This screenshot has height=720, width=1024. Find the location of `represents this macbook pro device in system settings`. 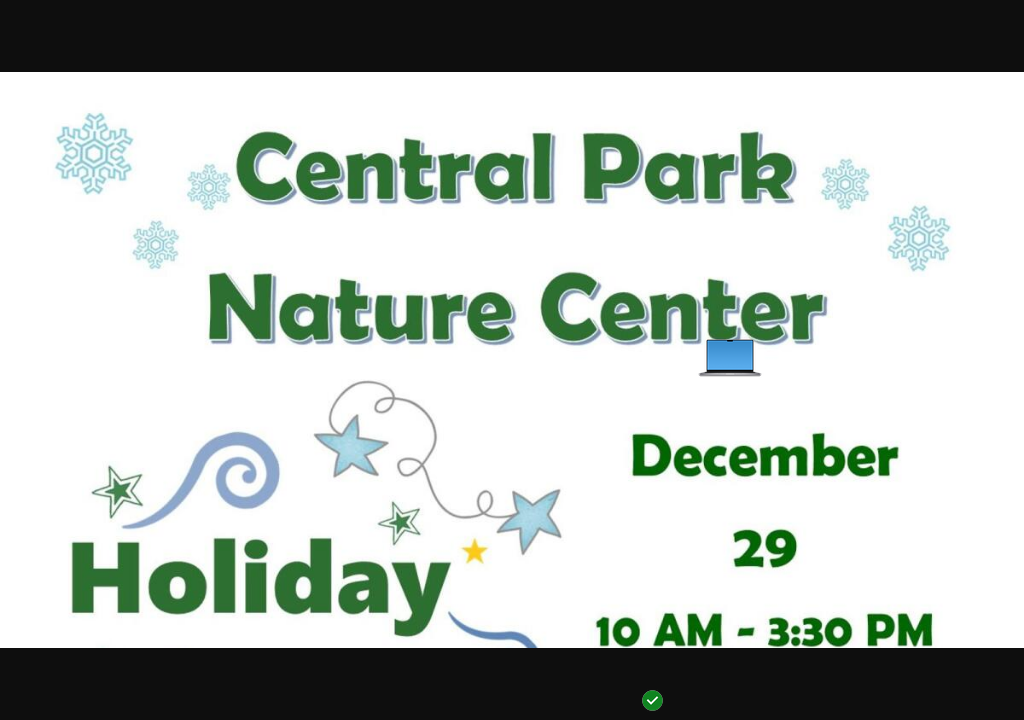

represents this macbook pro device in system settings is located at coordinates (730, 353).